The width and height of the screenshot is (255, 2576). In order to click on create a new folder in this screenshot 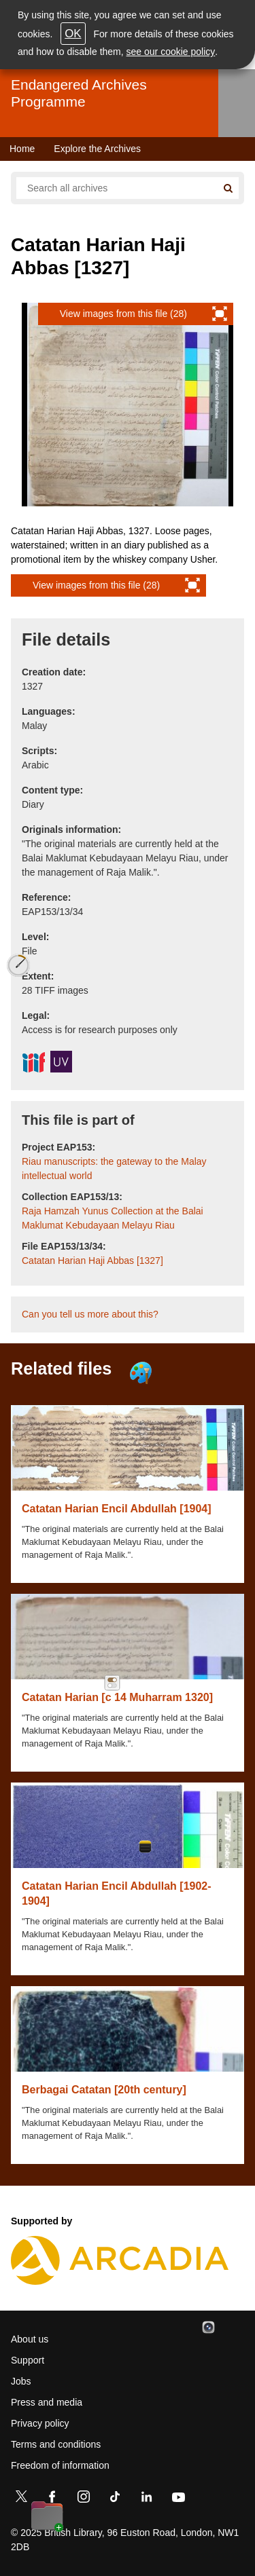, I will do `click(47, 2516)`.